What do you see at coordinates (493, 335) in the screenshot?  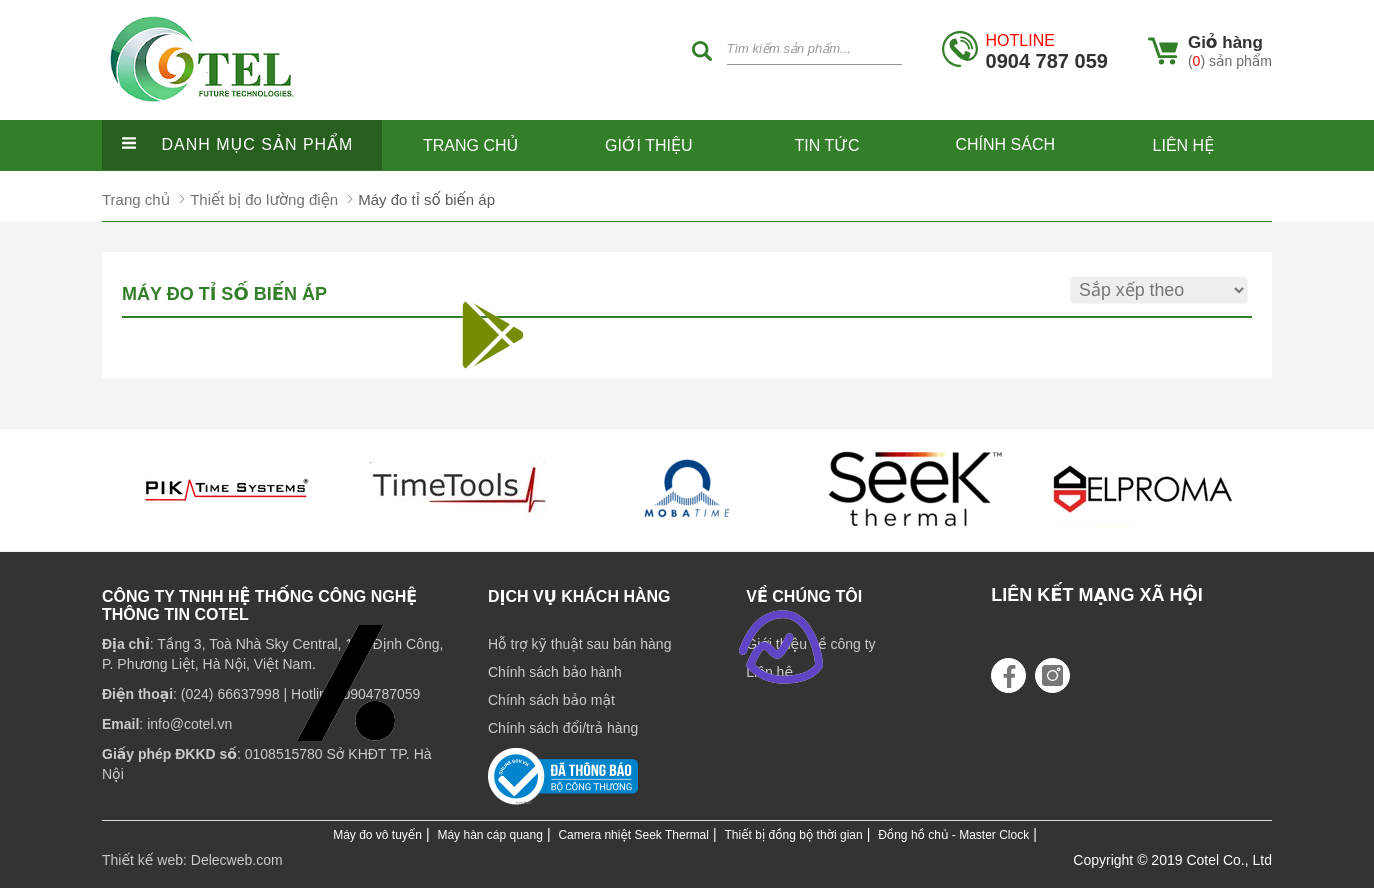 I see `open the google play store` at bounding box center [493, 335].